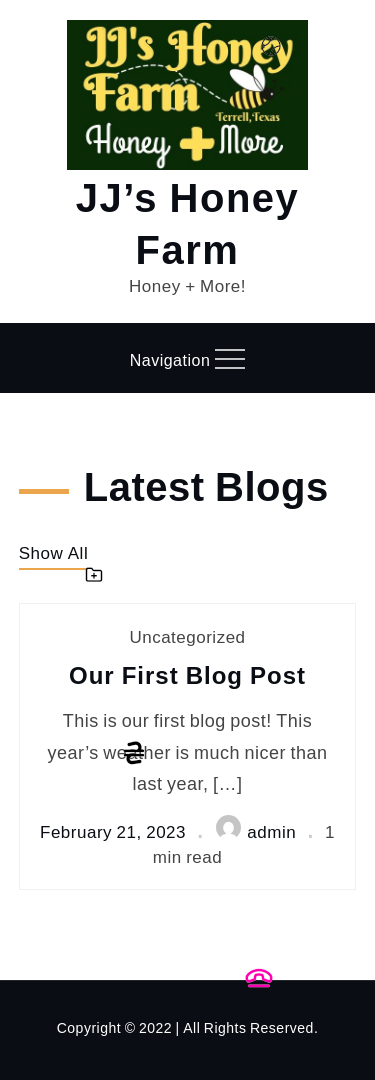  Describe the element at coordinates (134, 753) in the screenshot. I see `indicates Ukrainian hryvnia currency` at that location.